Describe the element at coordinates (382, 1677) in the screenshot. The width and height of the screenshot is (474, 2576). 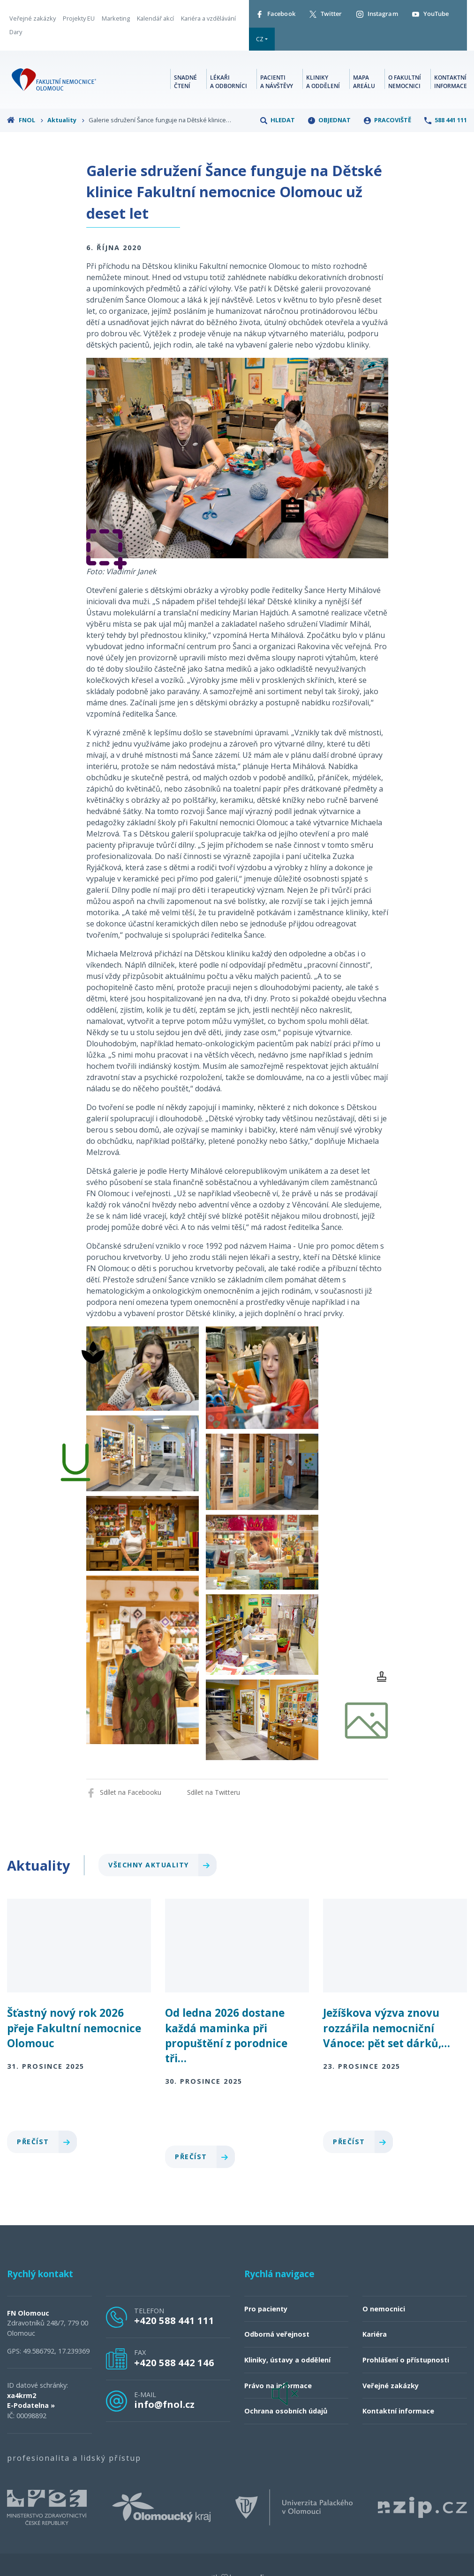
I see `apply a stamp or seal to a document` at that location.